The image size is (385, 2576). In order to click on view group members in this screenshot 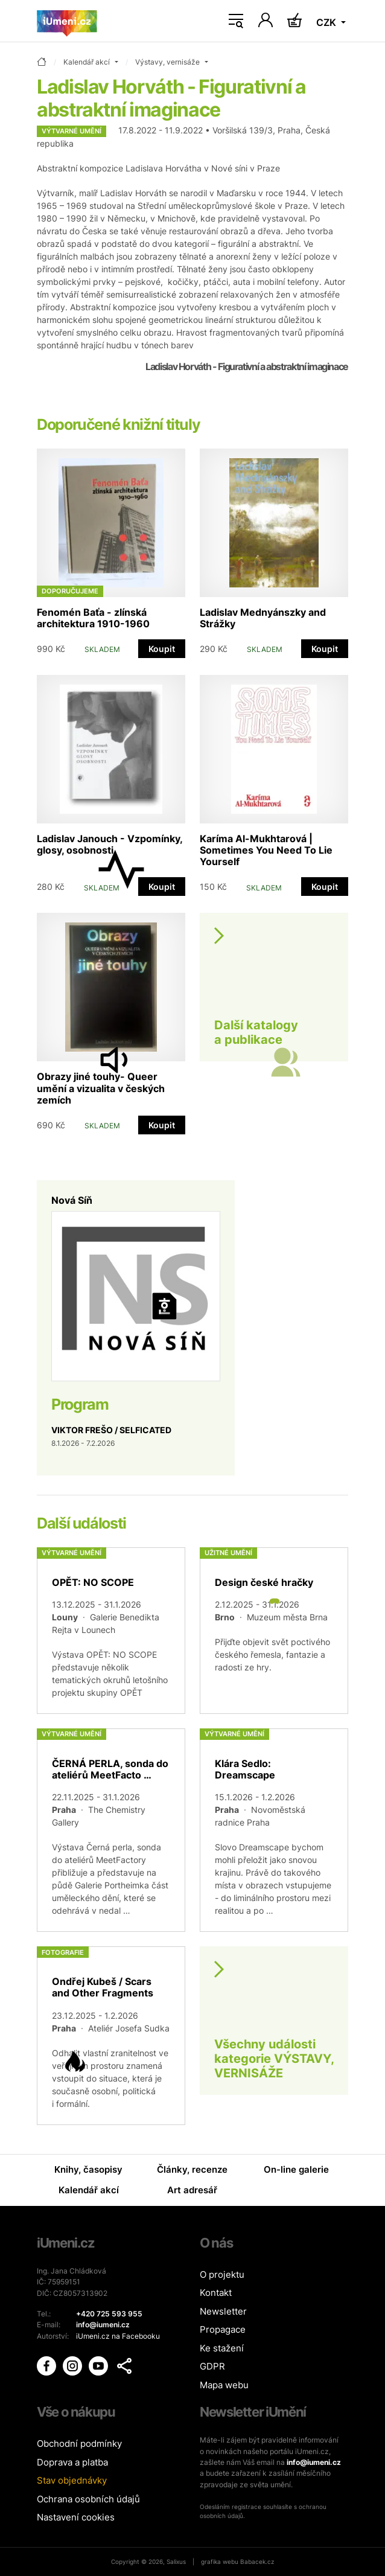, I will do `click(285, 1063)`.